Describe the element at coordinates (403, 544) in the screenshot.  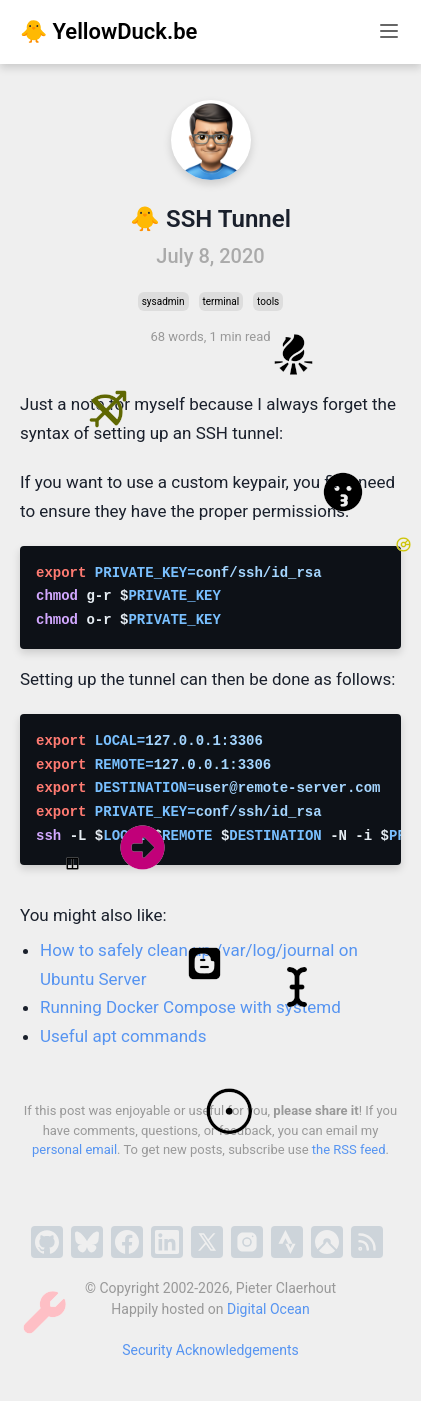
I see `play or access music library` at that location.